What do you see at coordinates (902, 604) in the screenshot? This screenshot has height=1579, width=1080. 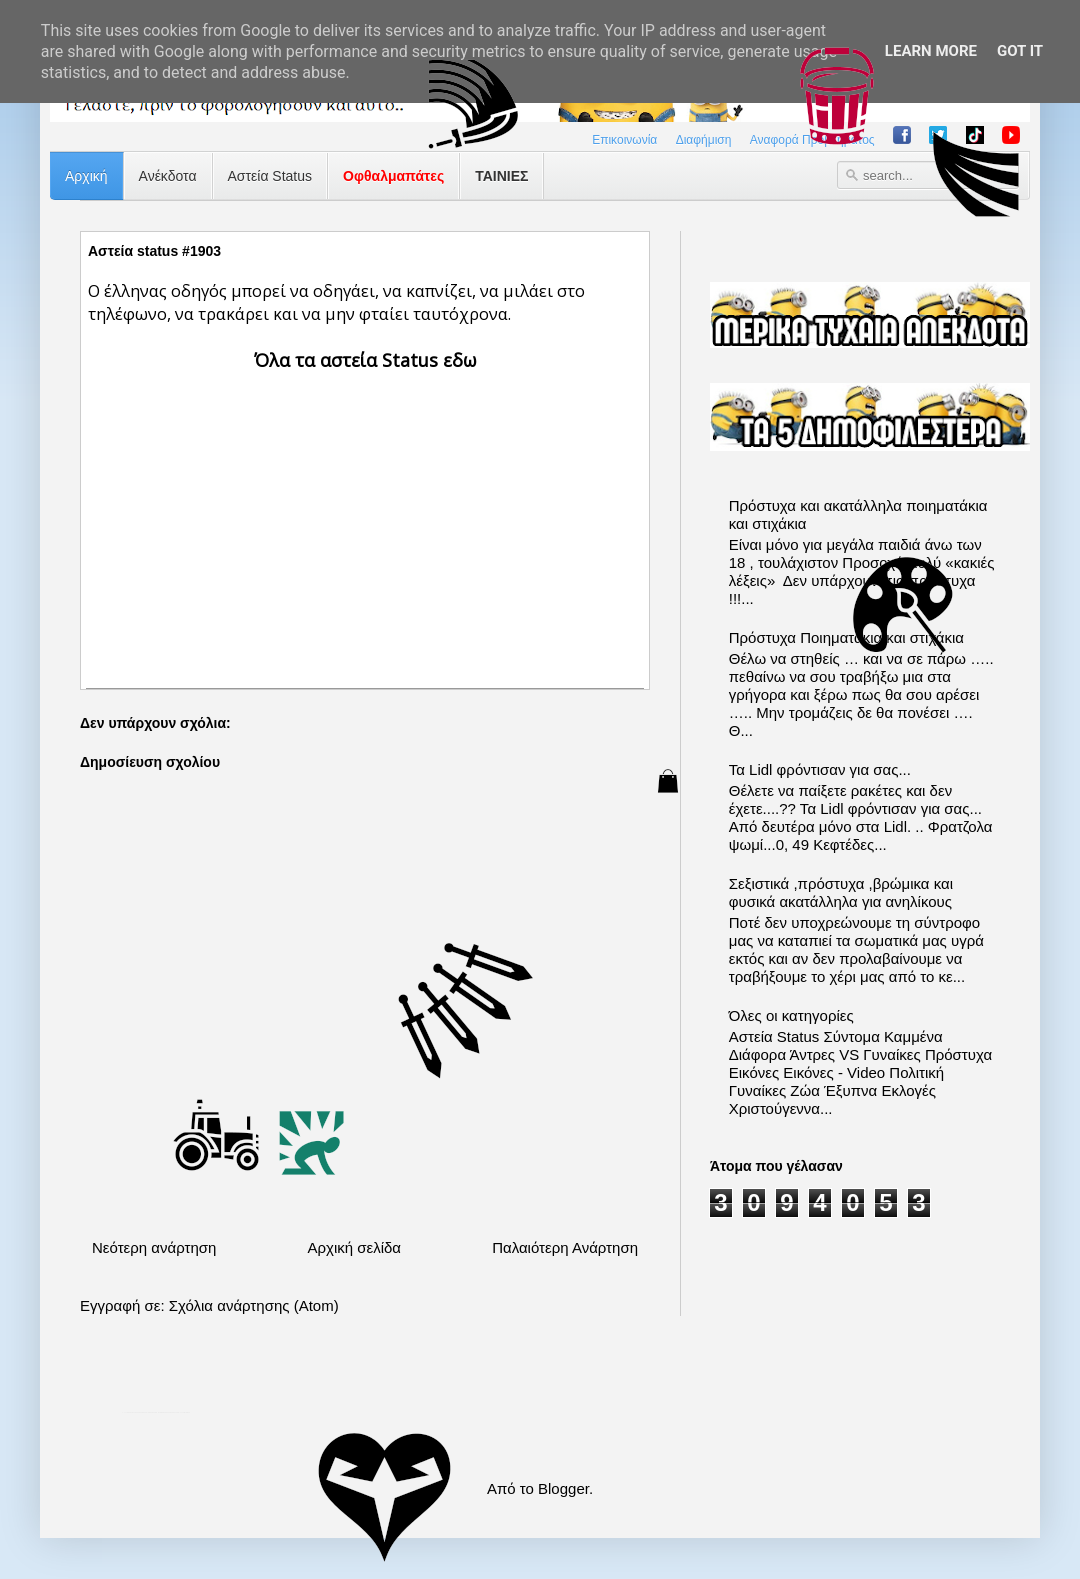 I see `access color or theme customization options` at bounding box center [902, 604].